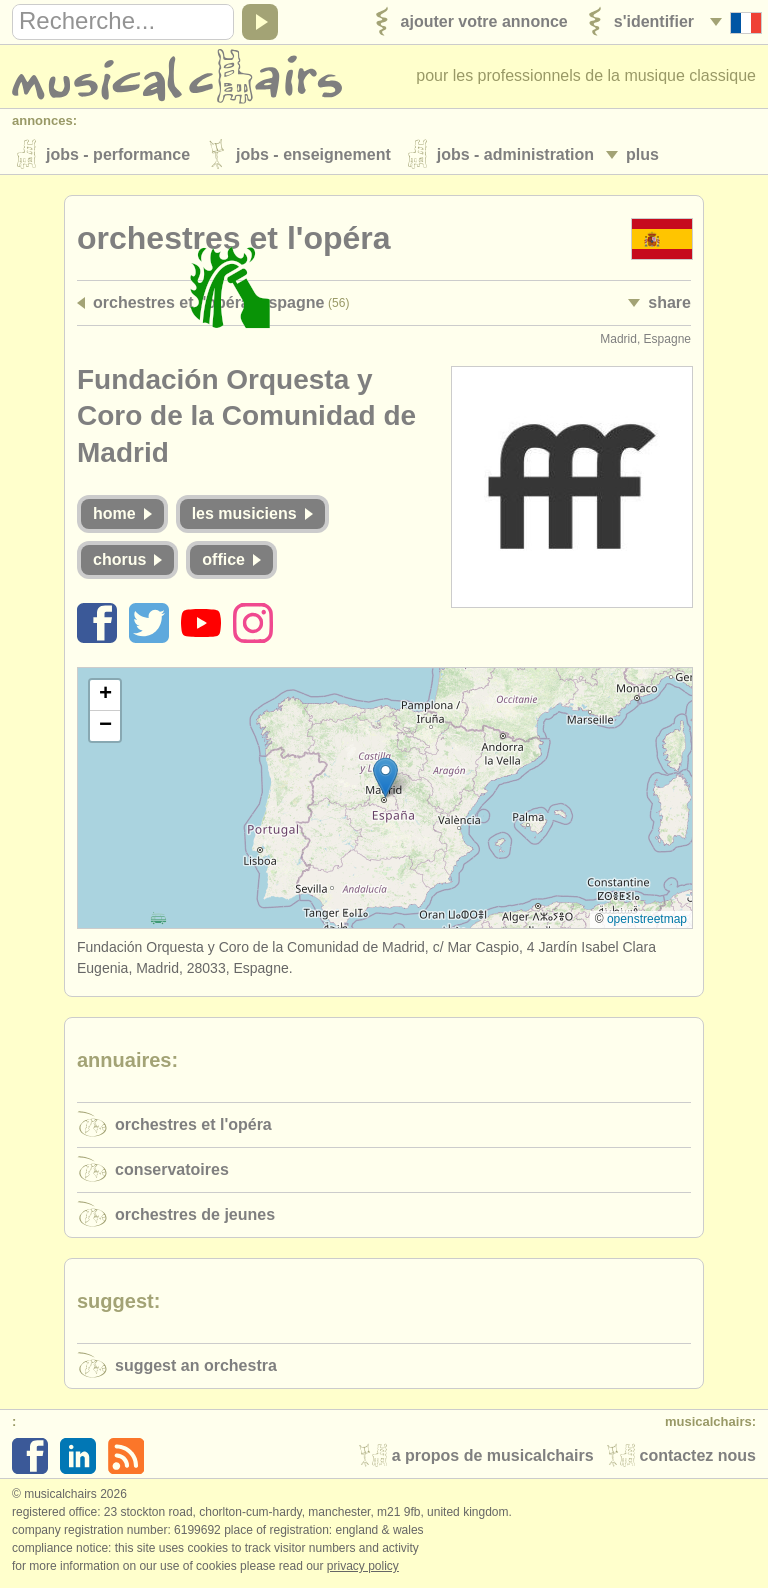  Describe the element at coordinates (158, 917) in the screenshot. I see `browse surf or beach-related activities` at that location.